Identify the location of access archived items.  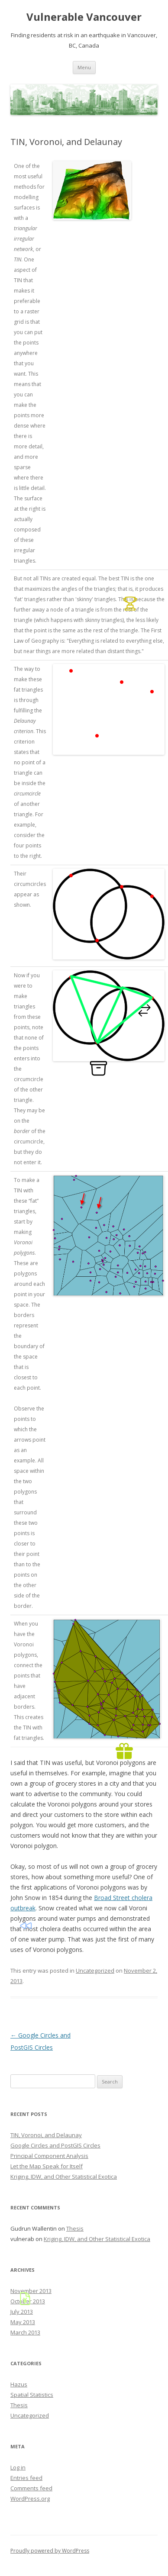
(98, 1068).